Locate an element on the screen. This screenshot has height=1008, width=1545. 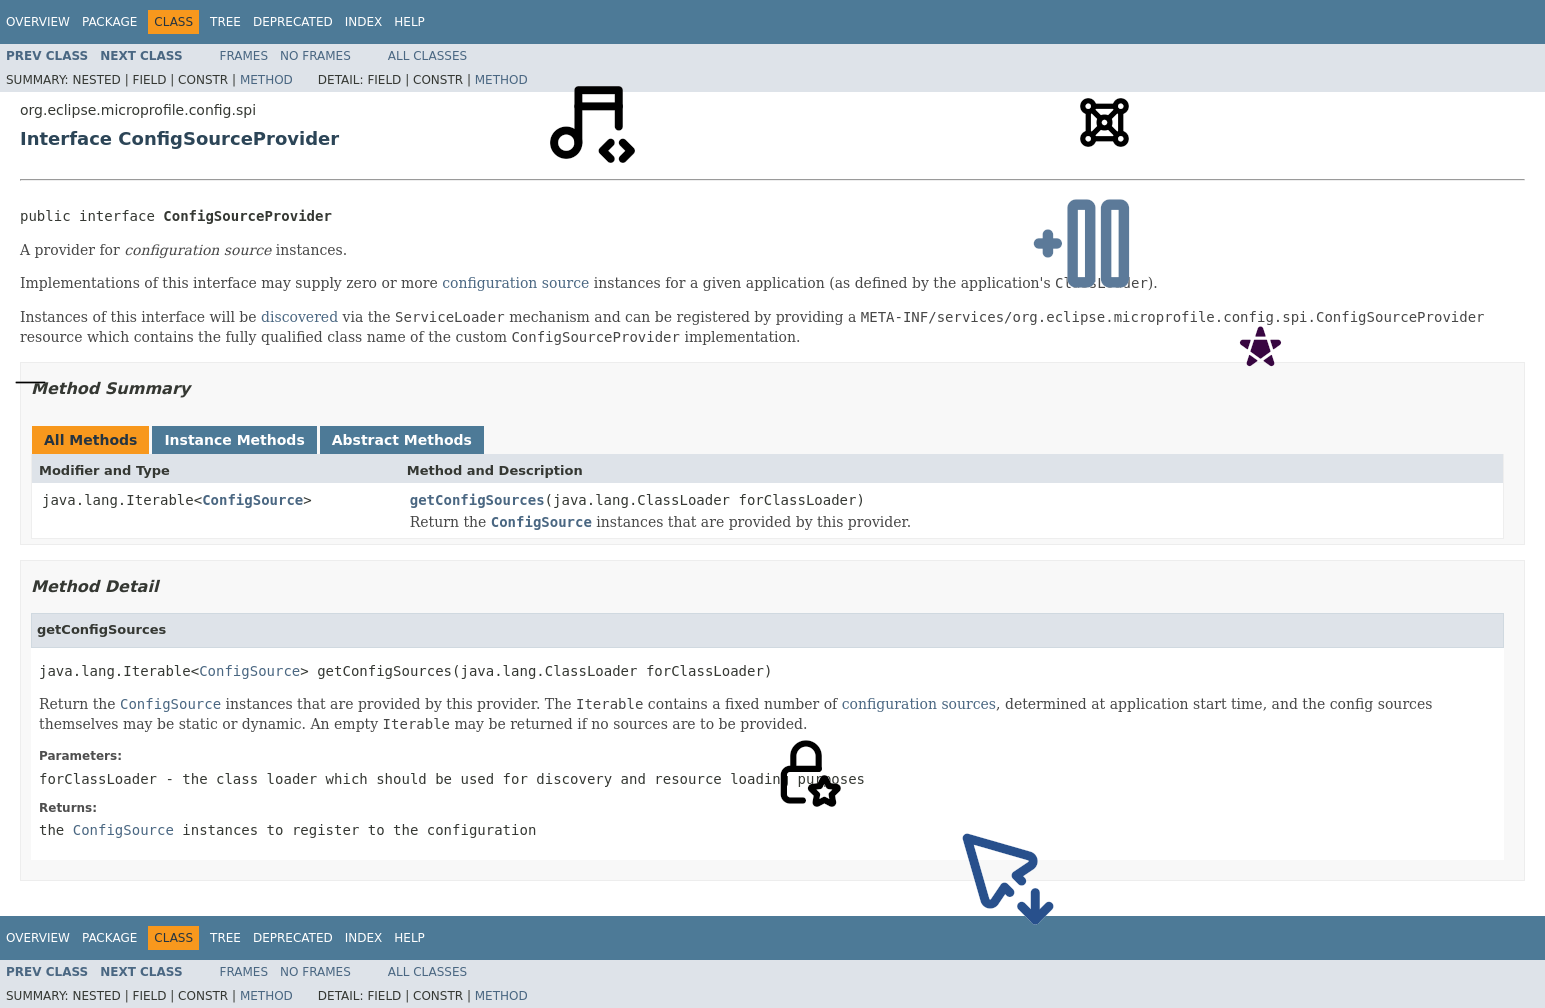
indicates occult or mystical category is located at coordinates (1260, 348).